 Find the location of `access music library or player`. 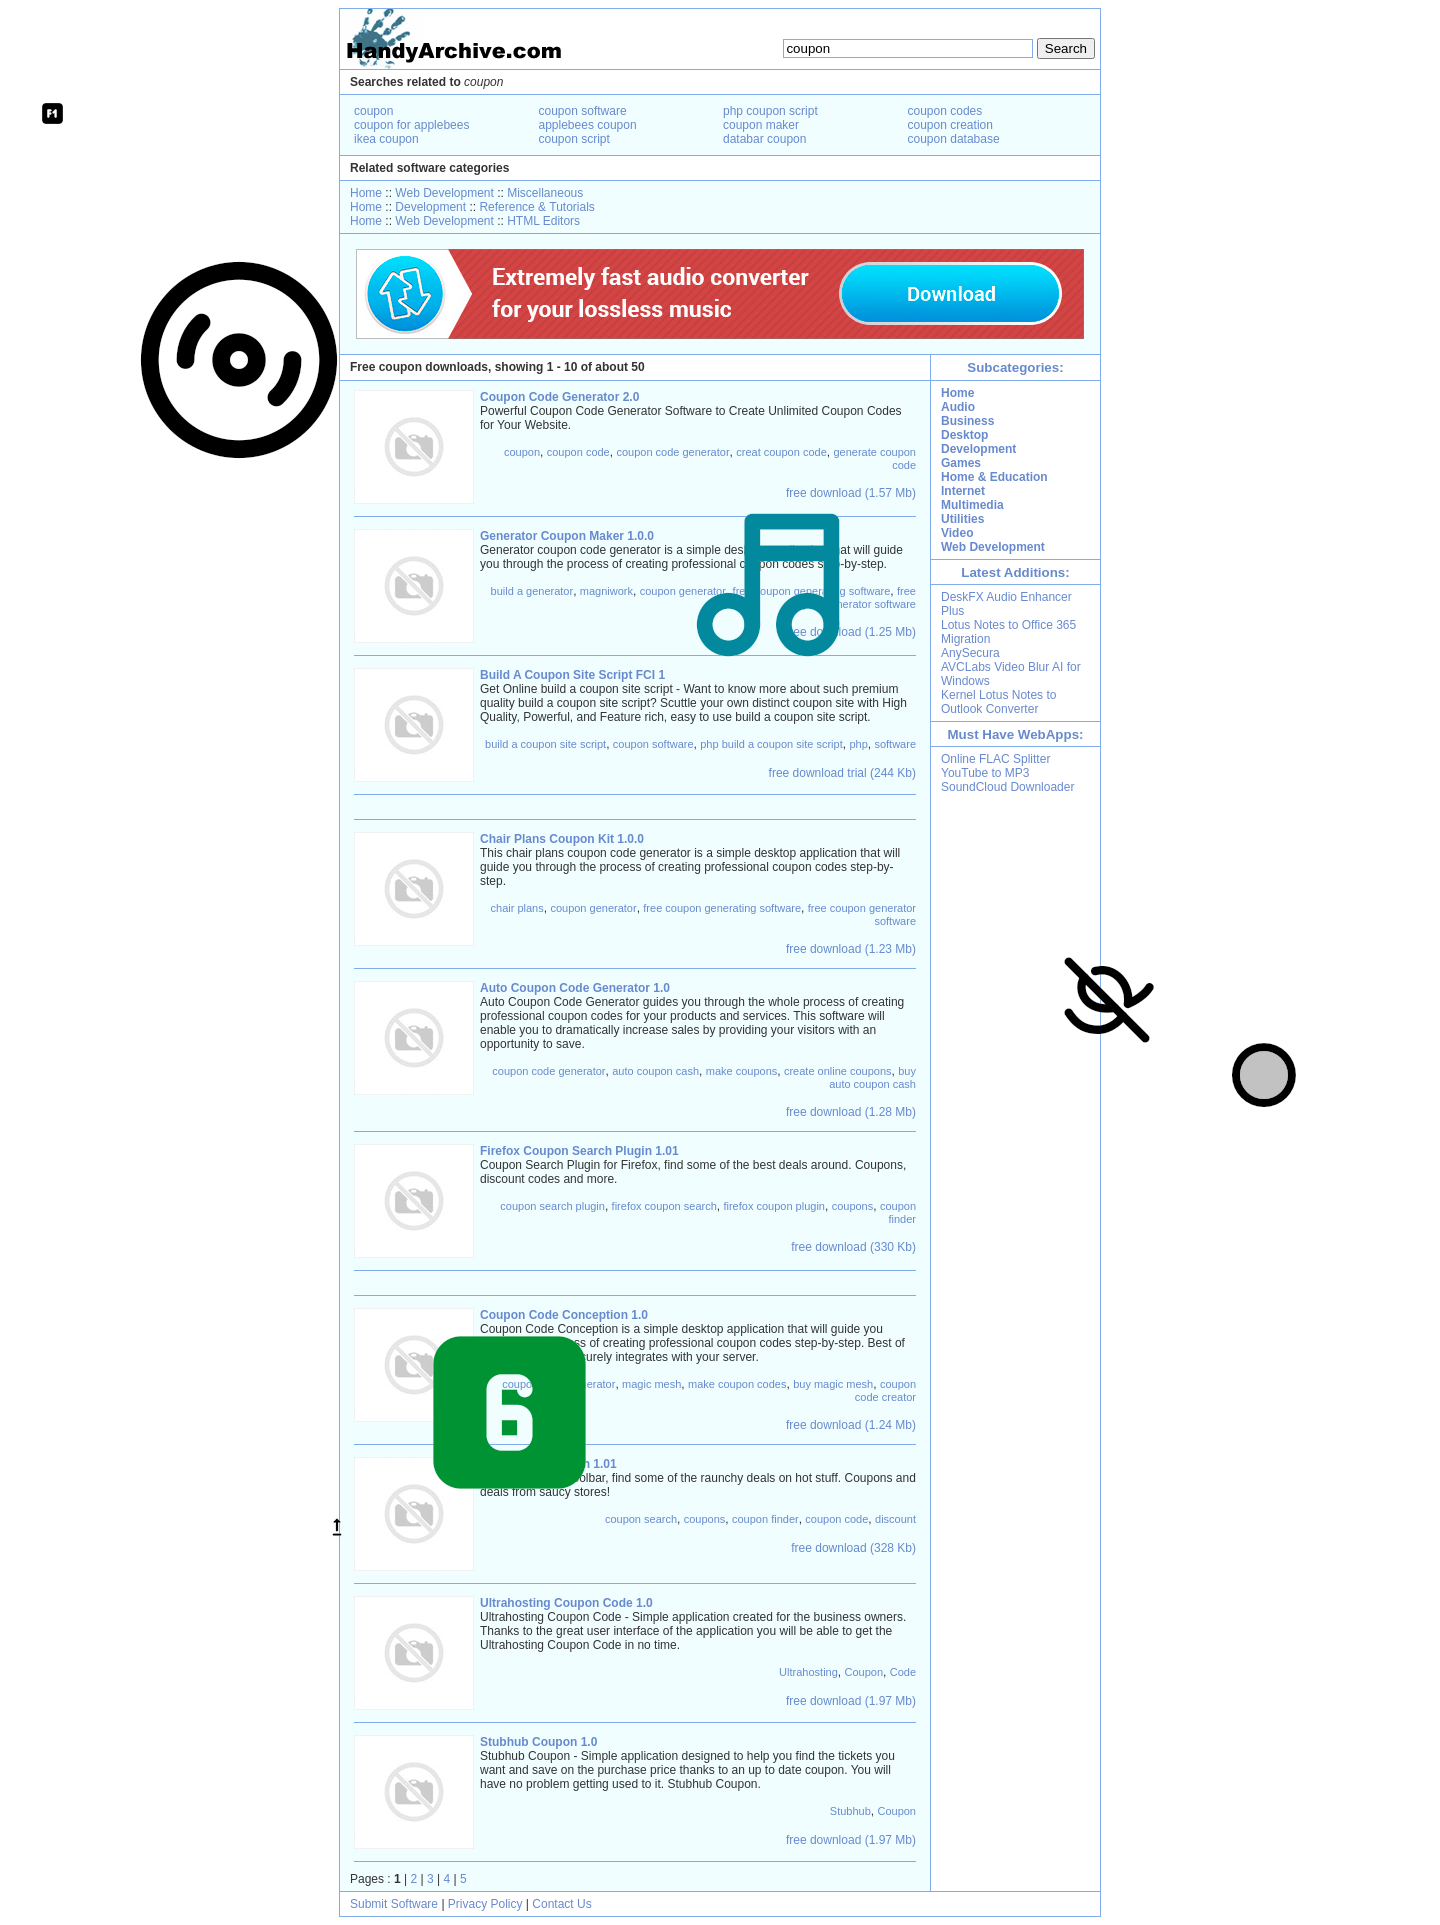

access music library or player is located at coordinates (776, 585).